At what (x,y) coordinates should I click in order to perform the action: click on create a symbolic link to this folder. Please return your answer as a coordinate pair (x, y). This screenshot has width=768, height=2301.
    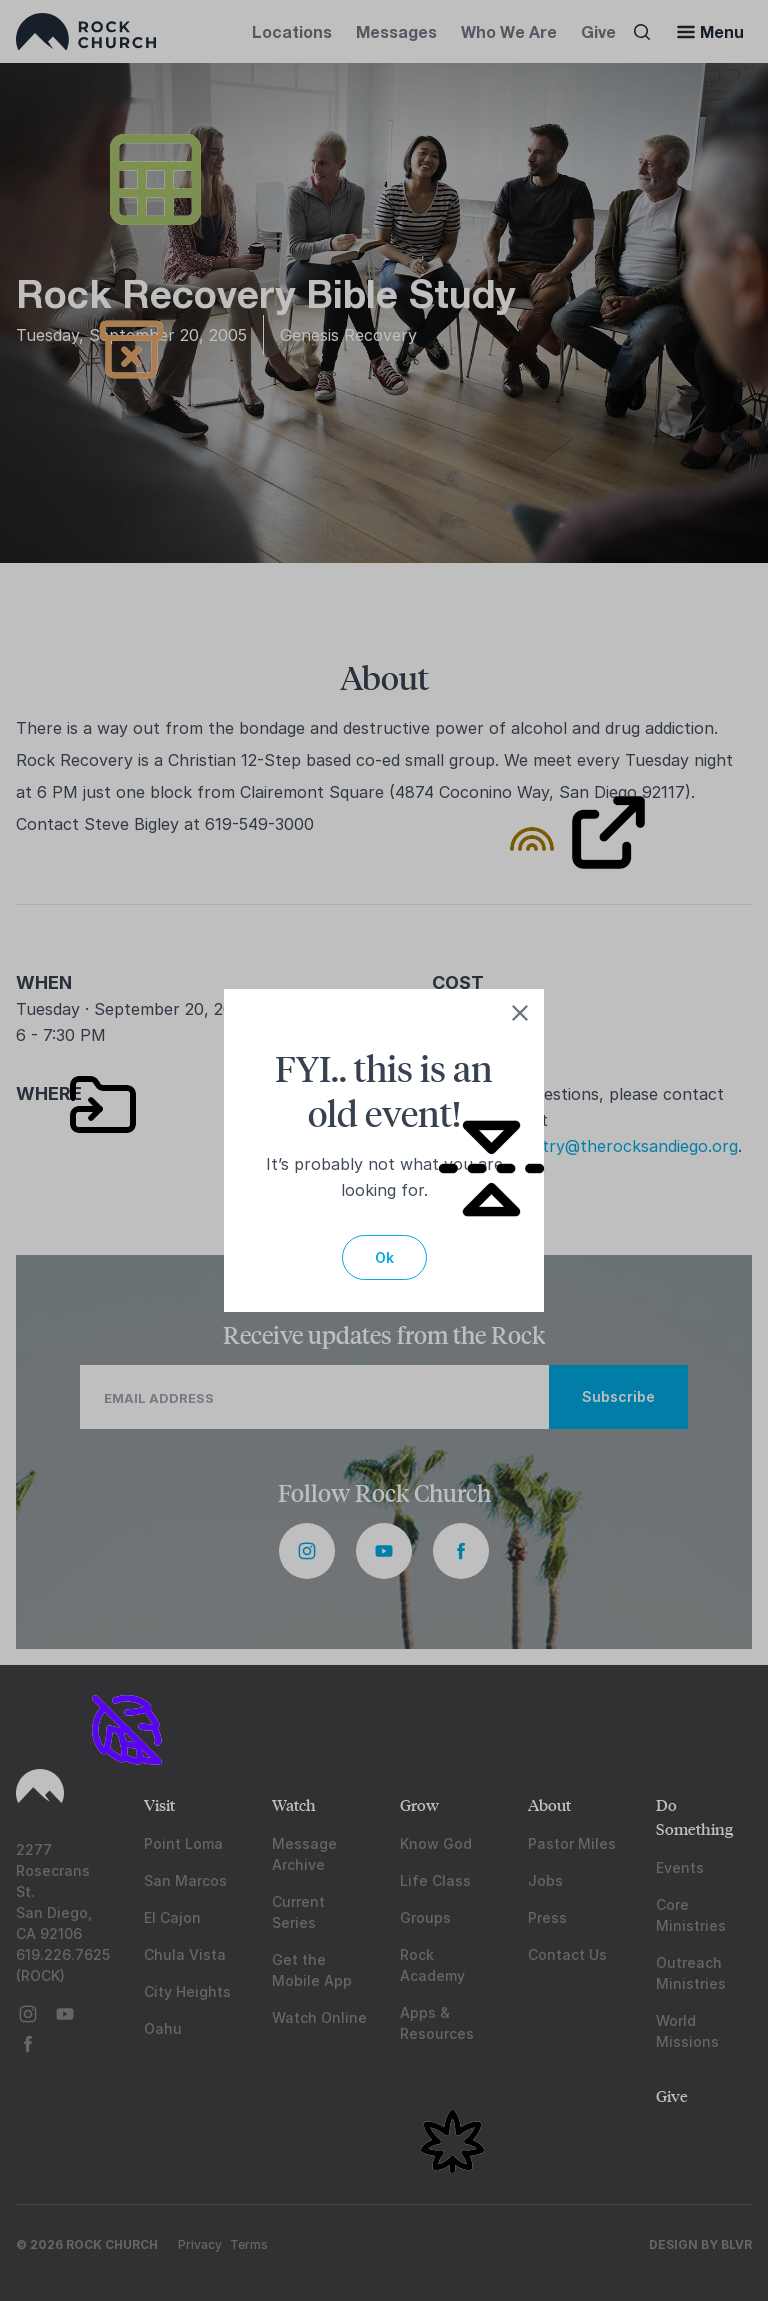
    Looking at the image, I should click on (103, 1106).